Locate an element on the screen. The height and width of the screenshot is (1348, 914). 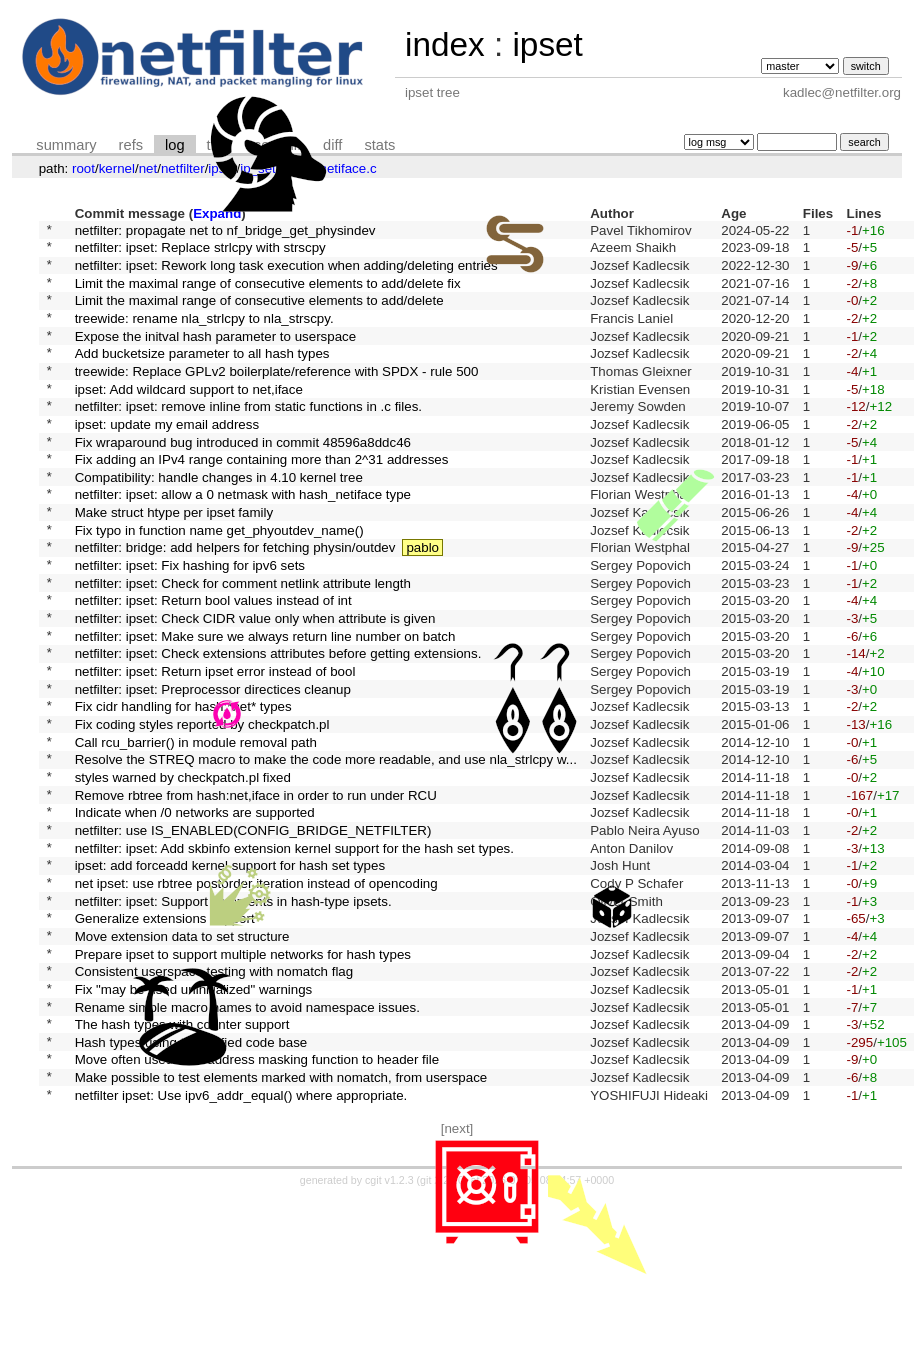
indicates a desert or tropical location in a game is located at coordinates (182, 1017).